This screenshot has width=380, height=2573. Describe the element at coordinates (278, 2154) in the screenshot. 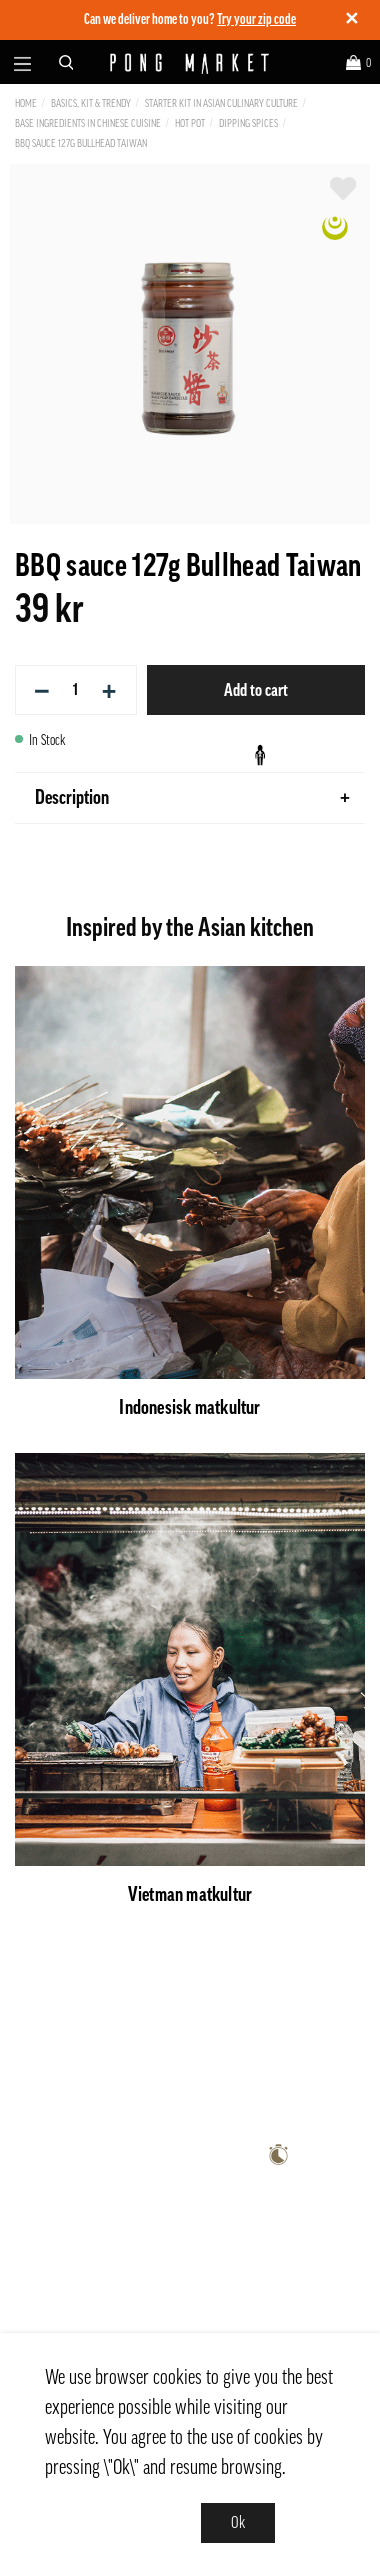

I see `start or stop a timer` at that location.